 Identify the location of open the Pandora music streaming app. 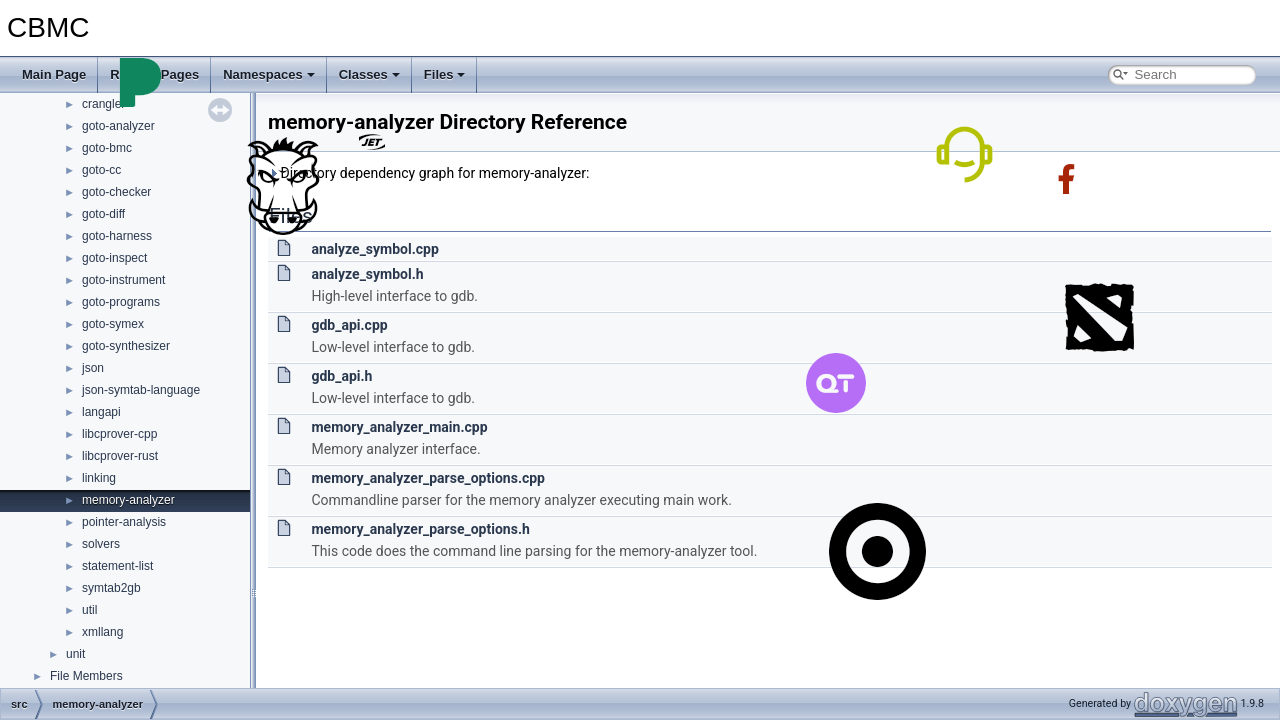
(140, 82).